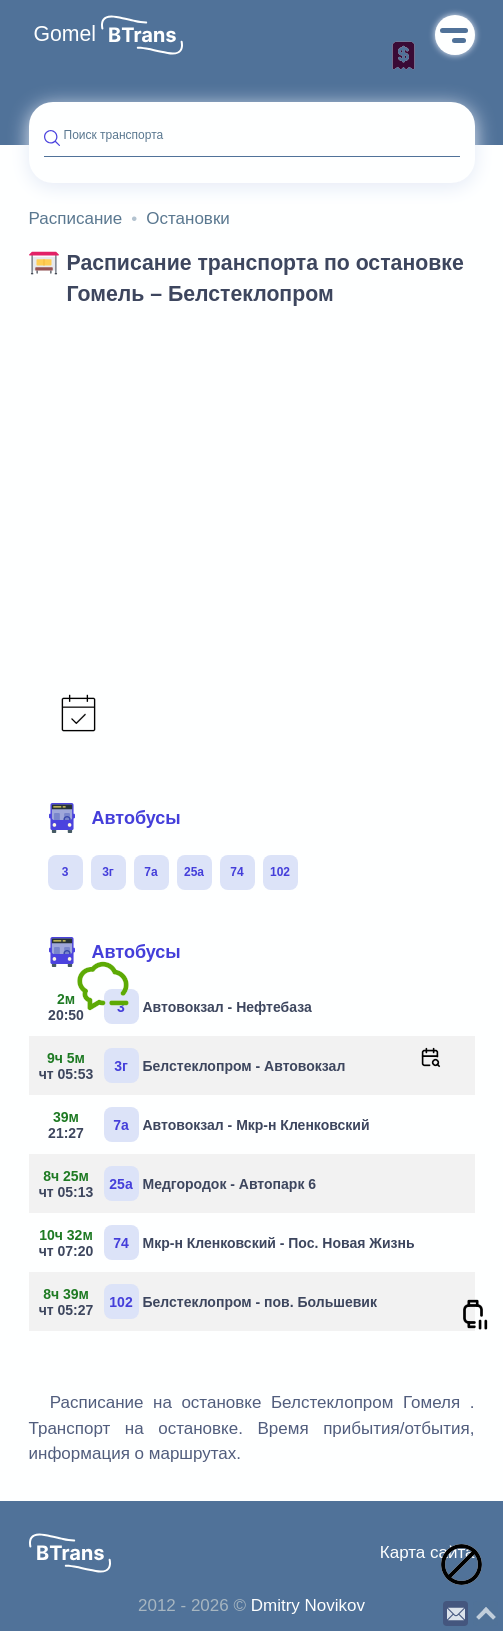 Image resolution: width=503 pixels, height=1631 pixels. I want to click on confirm or schedule an event, so click(78, 714).